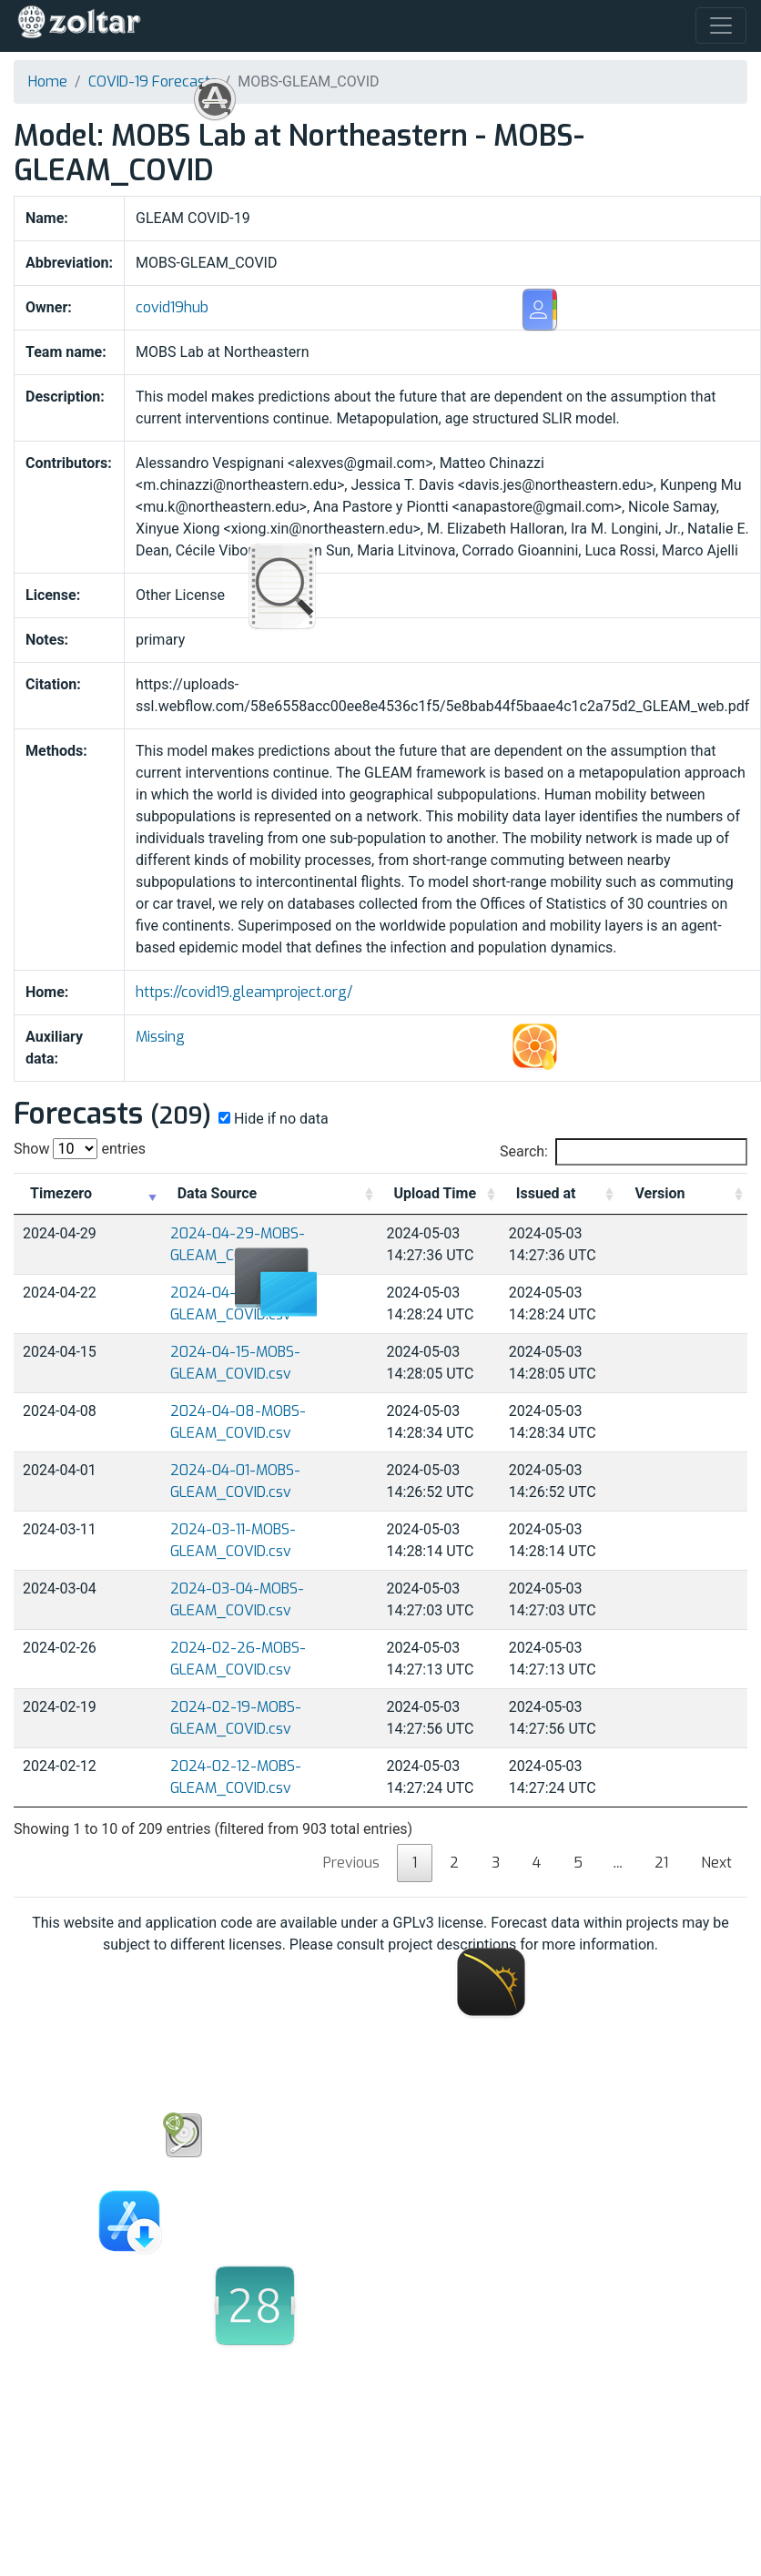  What do you see at coordinates (491, 1981) in the screenshot?
I see `launch the starbound game` at bounding box center [491, 1981].